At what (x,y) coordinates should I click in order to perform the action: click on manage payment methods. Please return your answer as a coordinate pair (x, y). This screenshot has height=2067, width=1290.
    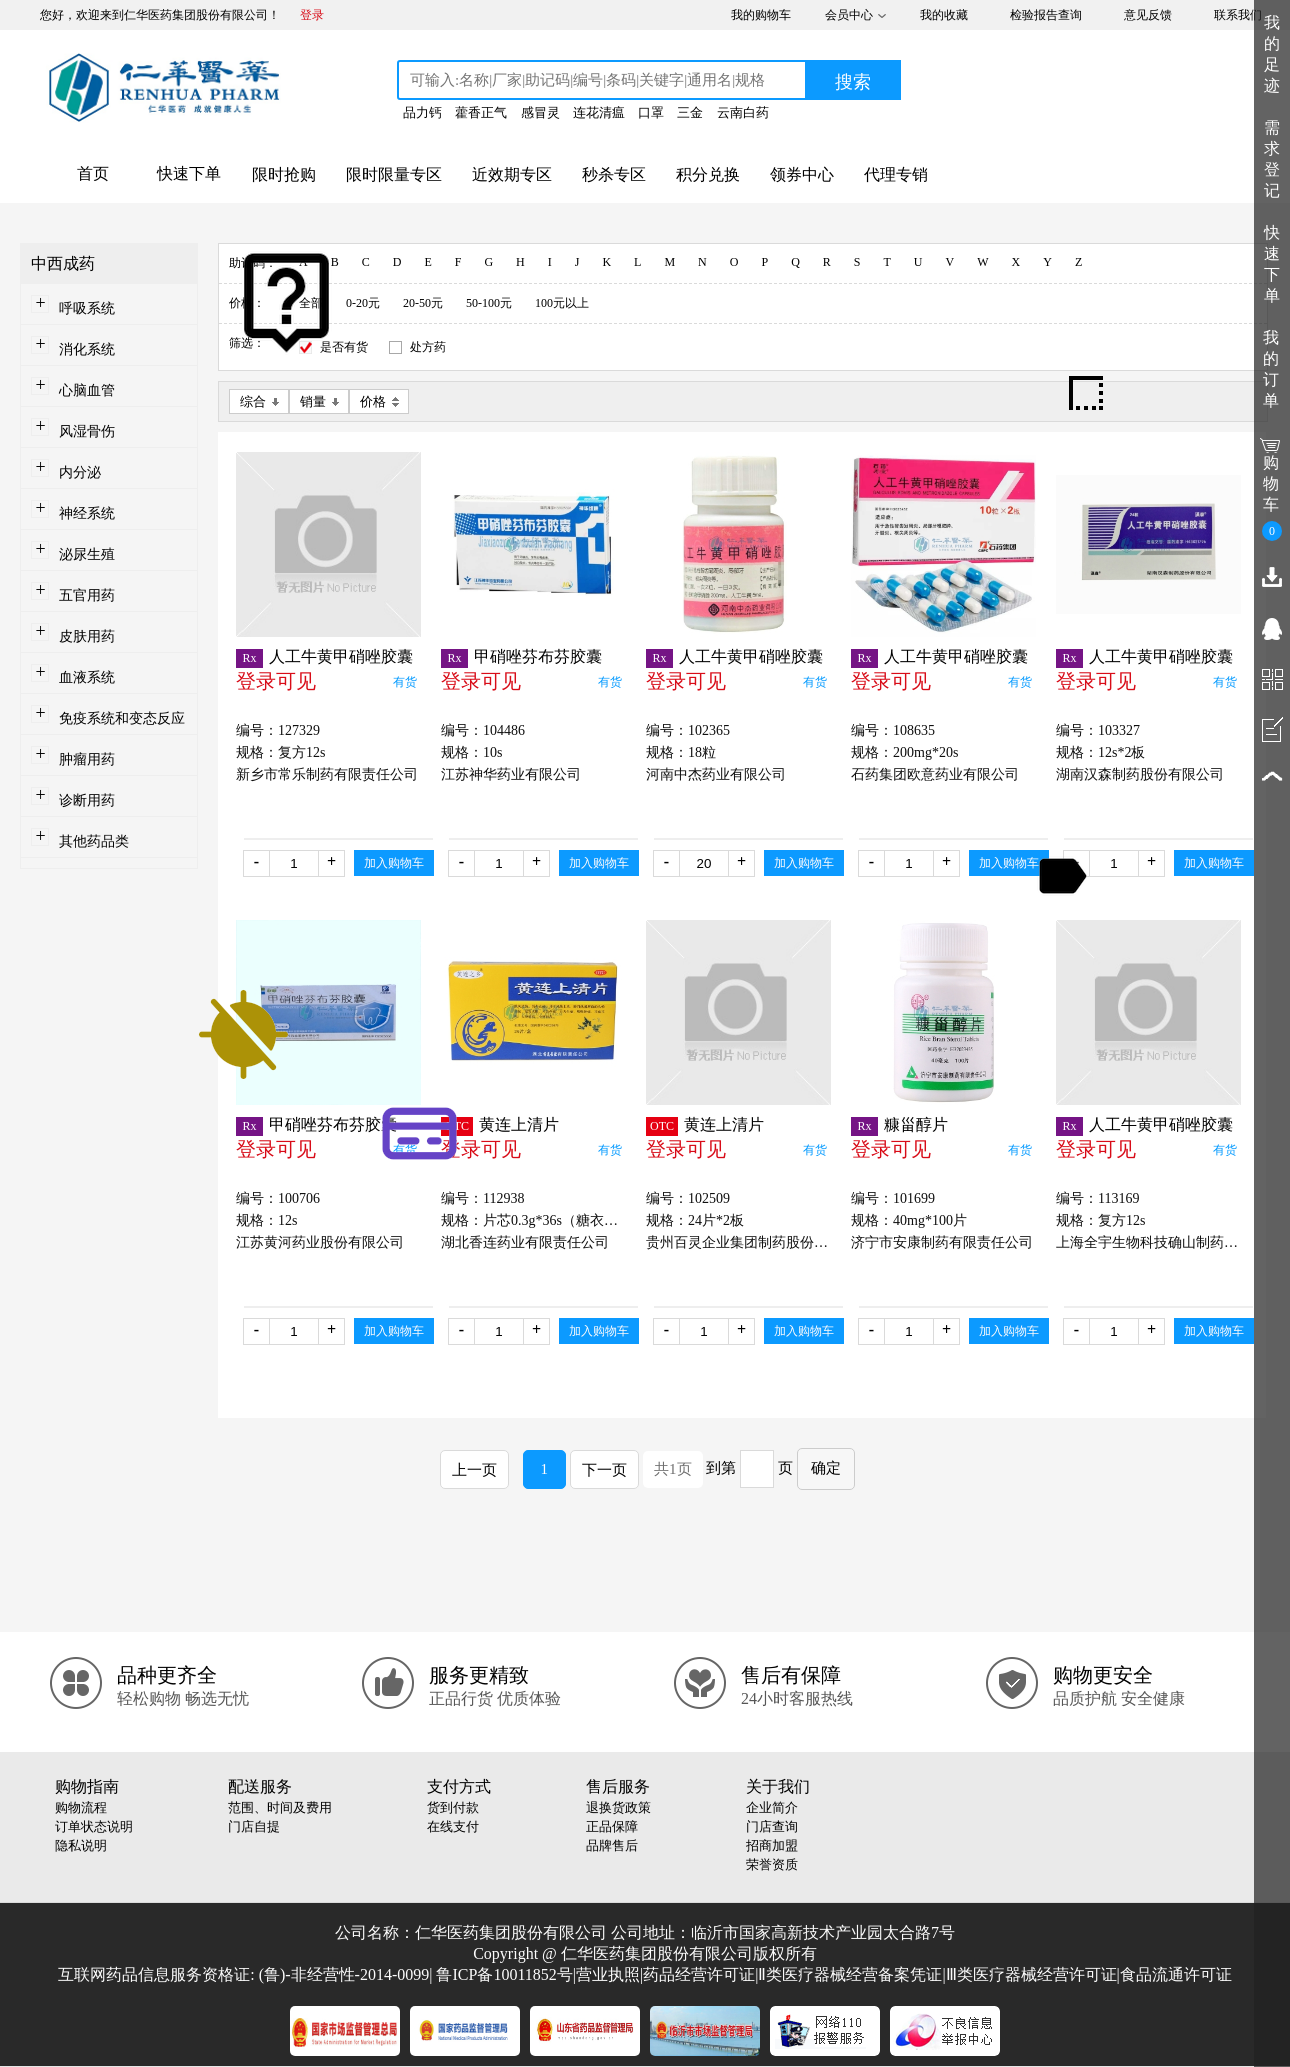
    Looking at the image, I should click on (419, 1133).